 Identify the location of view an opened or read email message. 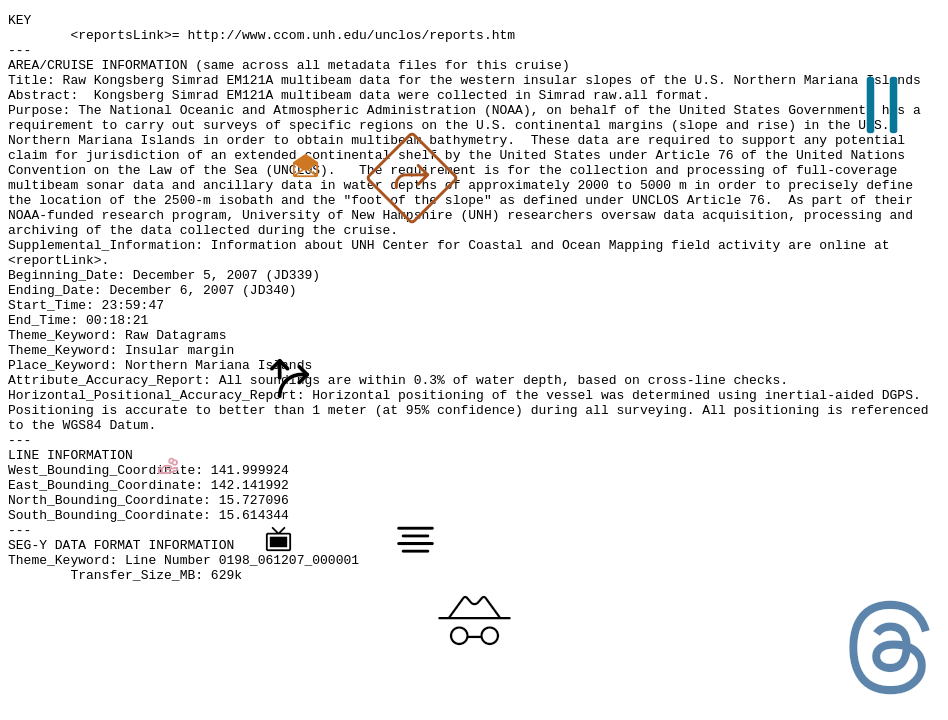
(305, 166).